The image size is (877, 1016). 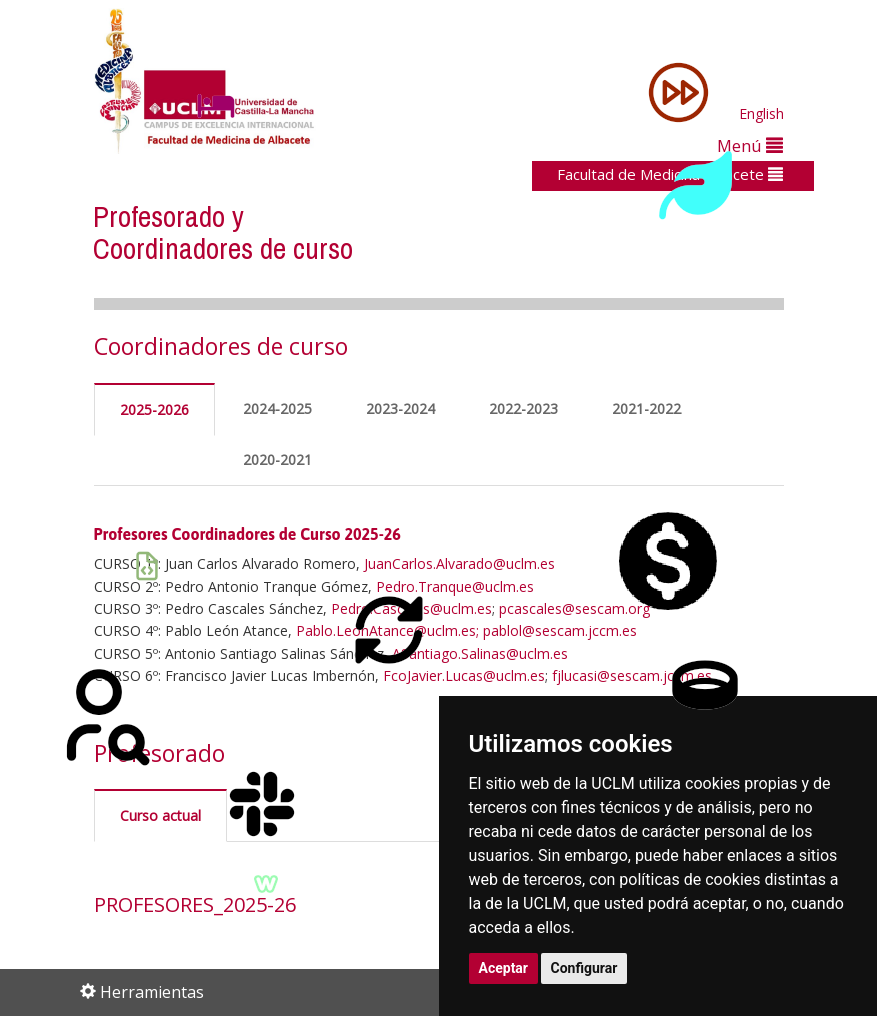 What do you see at coordinates (216, 105) in the screenshot?
I see `book a hotel or accommodation` at bounding box center [216, 105].